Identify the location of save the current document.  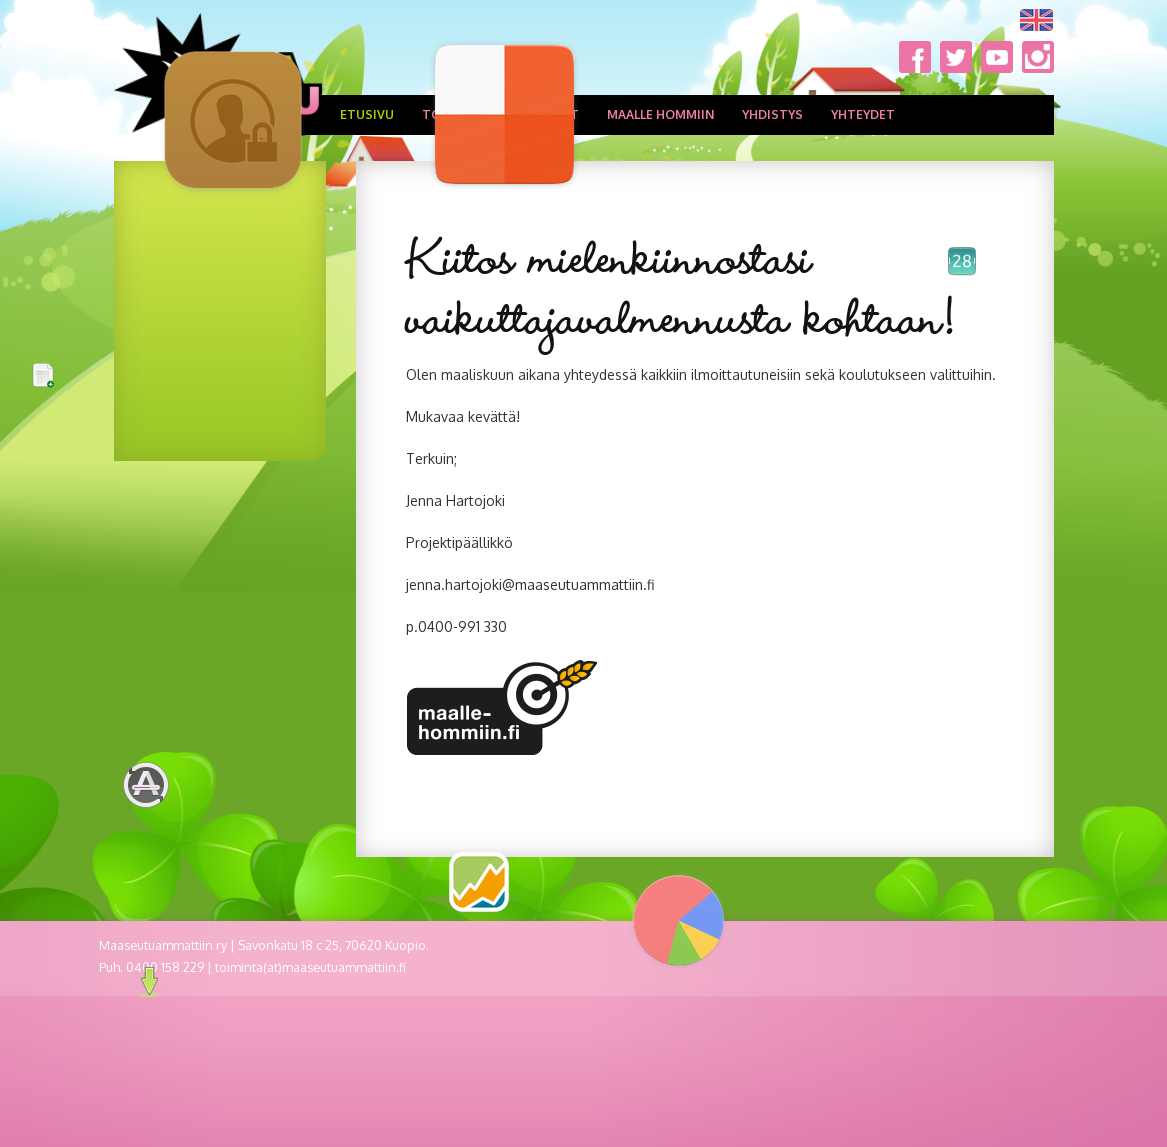
(149, 982).